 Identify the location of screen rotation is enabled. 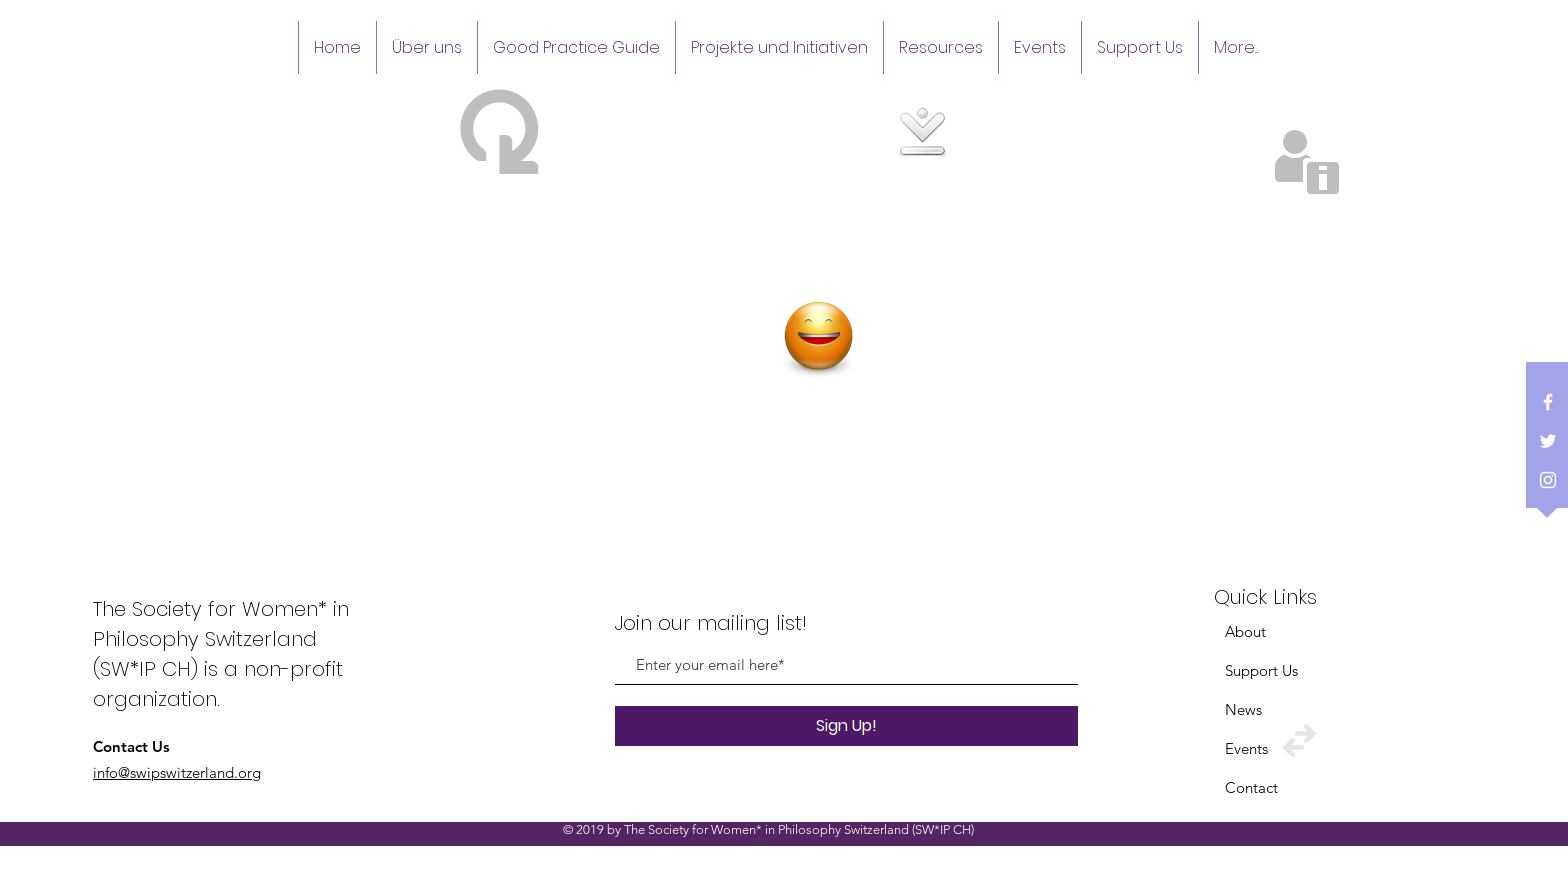
(499, 135).